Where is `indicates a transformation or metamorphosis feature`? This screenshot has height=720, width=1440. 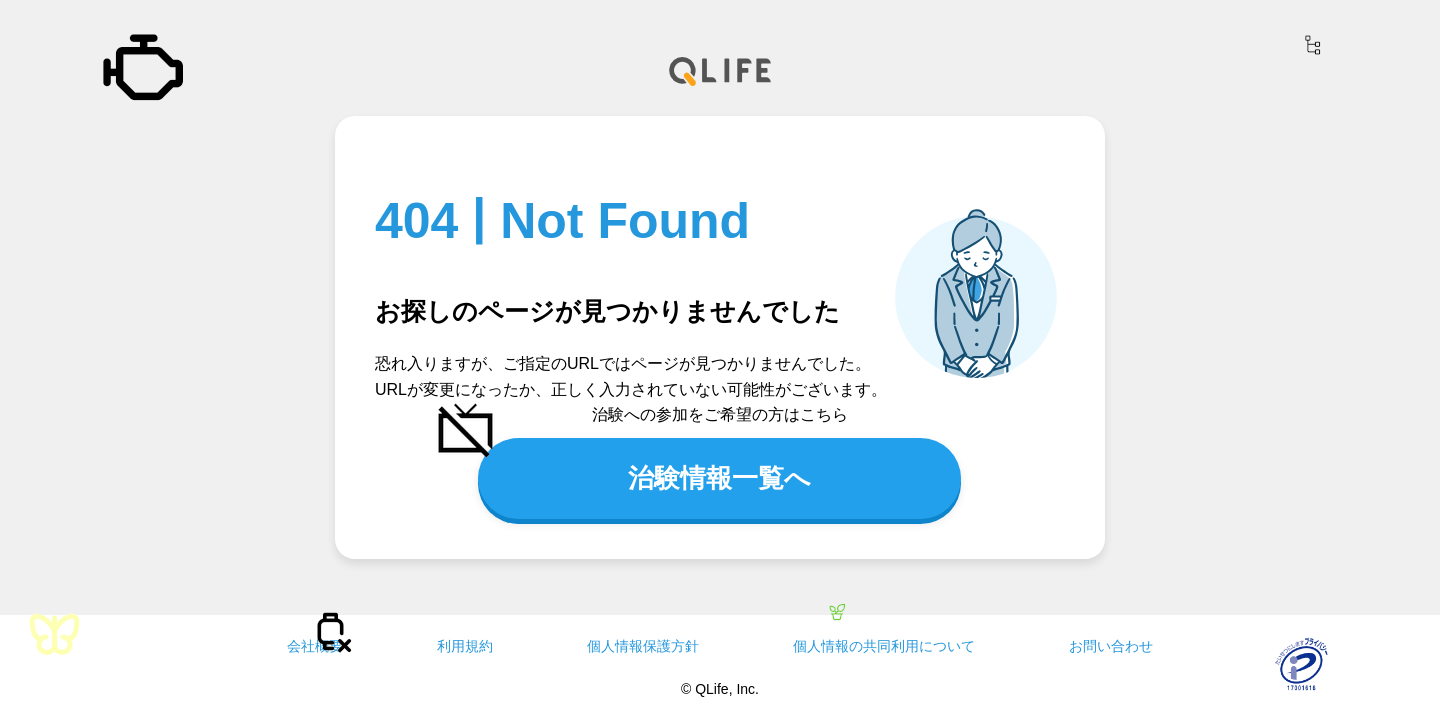 indicates a transformation or metamorphosis feature is located at coordinates (54, 633).